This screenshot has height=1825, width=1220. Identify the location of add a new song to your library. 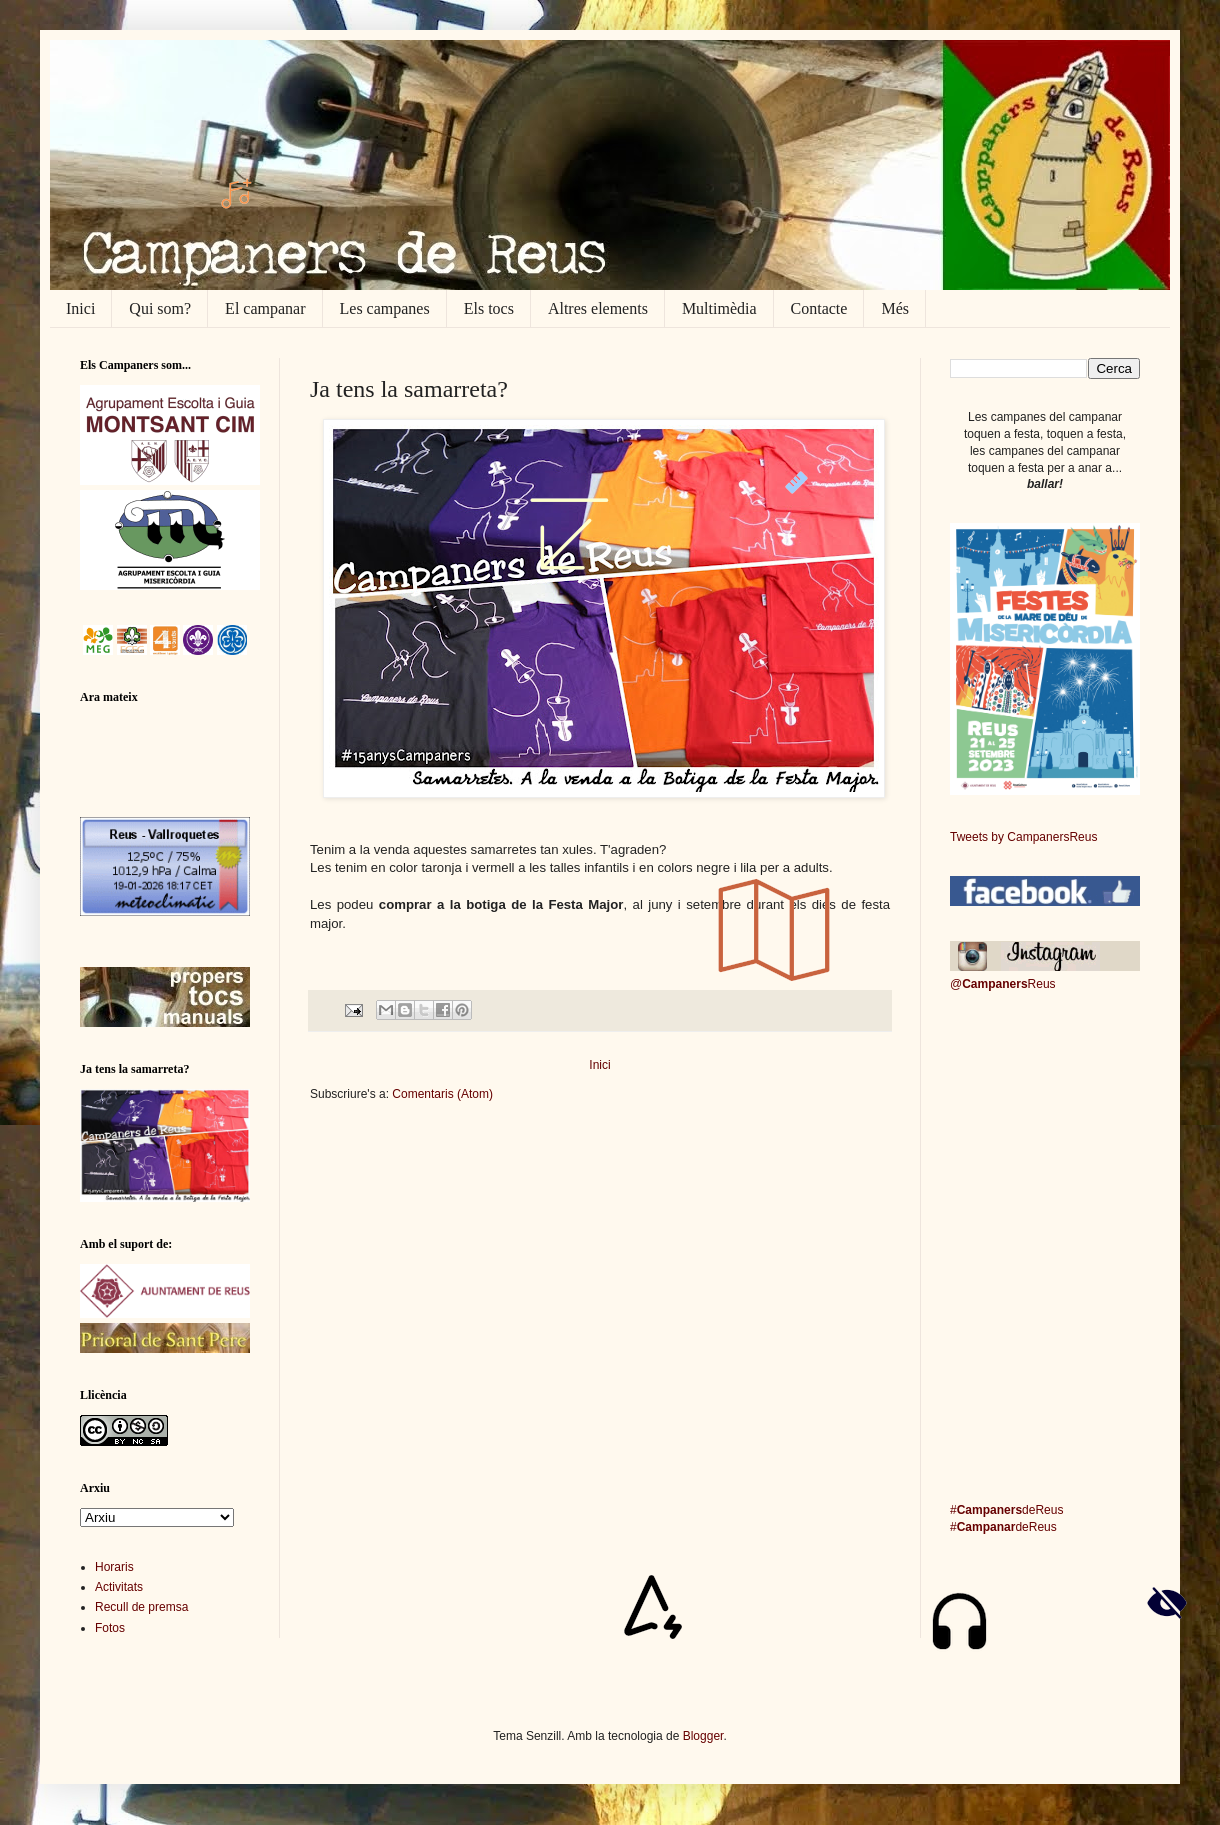
(237, 194).